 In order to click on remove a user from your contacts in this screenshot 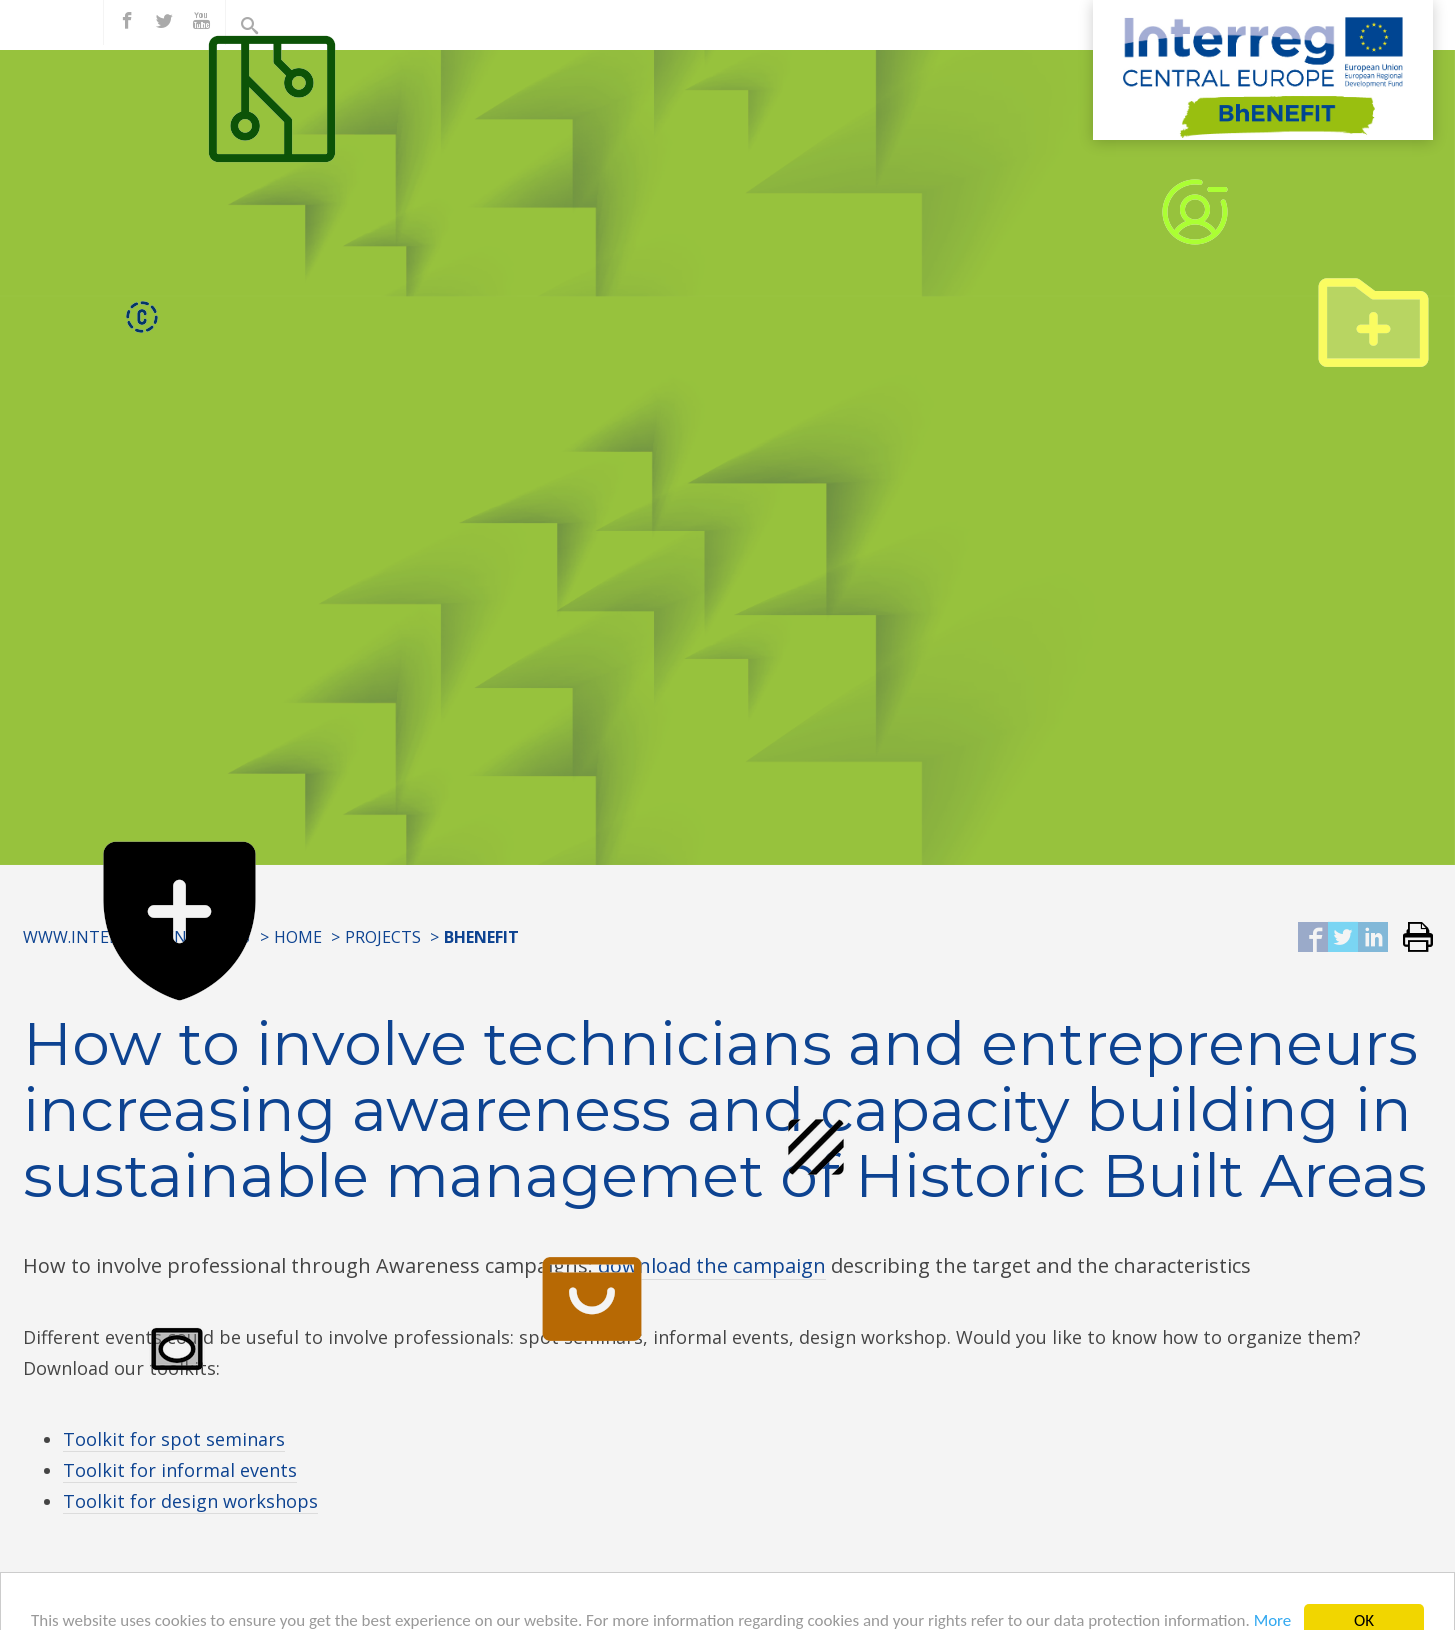, I will do `click(1195, 212)`.